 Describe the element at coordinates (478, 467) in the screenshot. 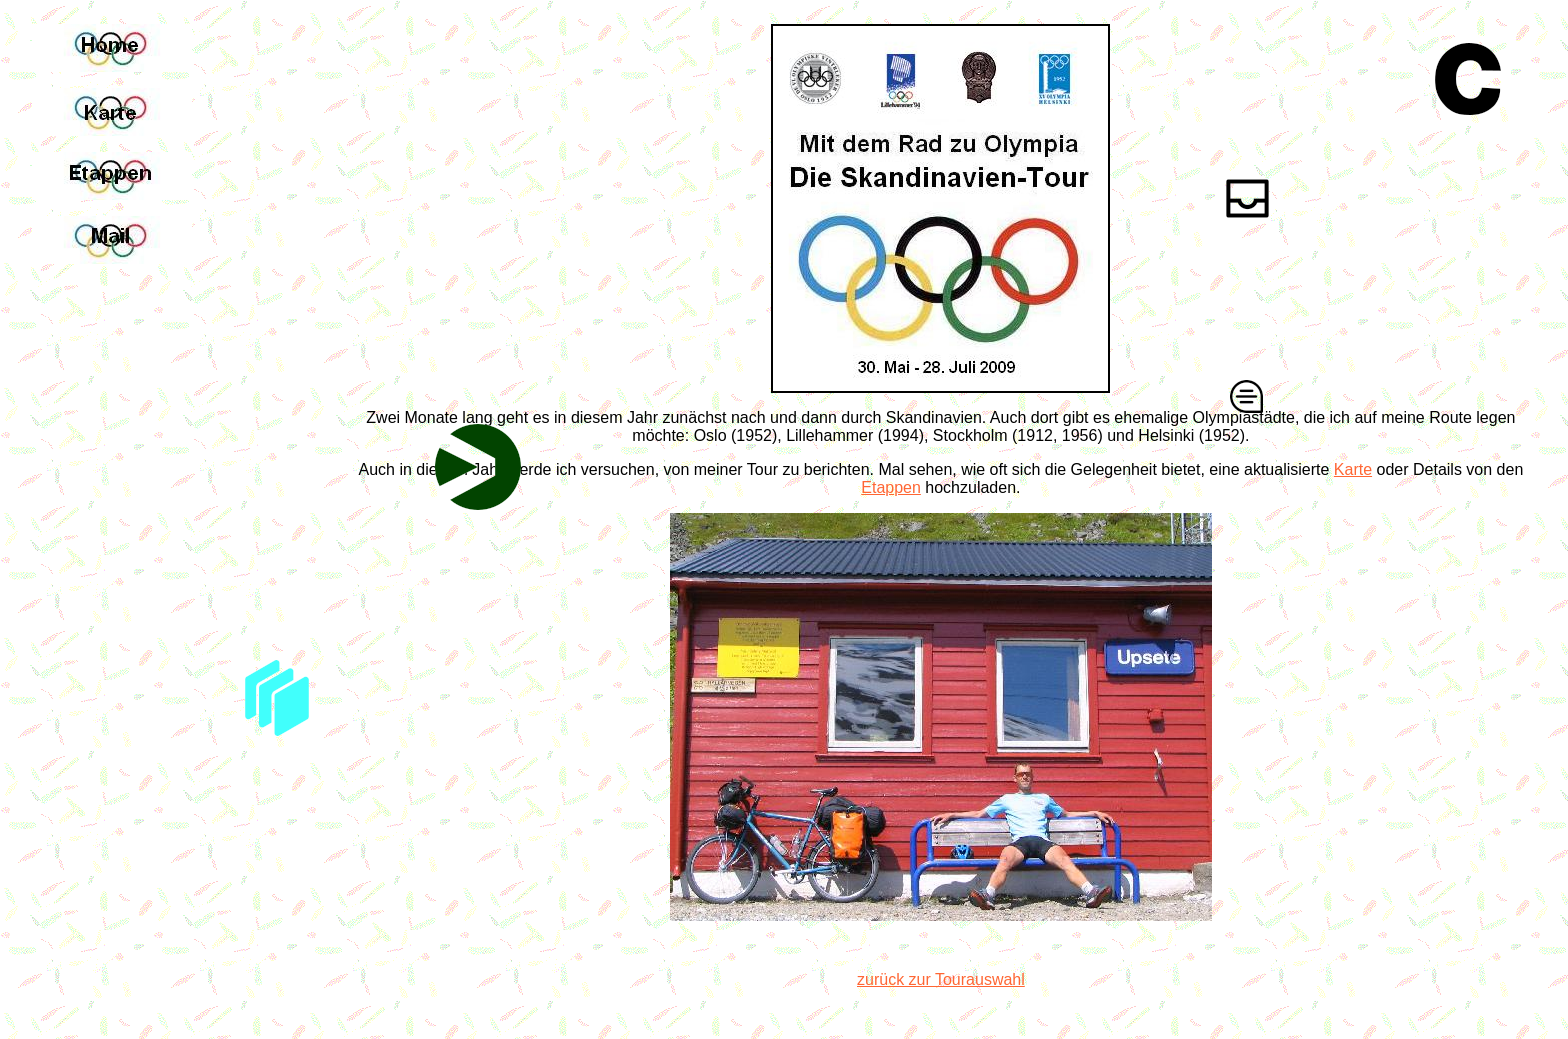

I see `open the Viaplay streaming app` at that location.